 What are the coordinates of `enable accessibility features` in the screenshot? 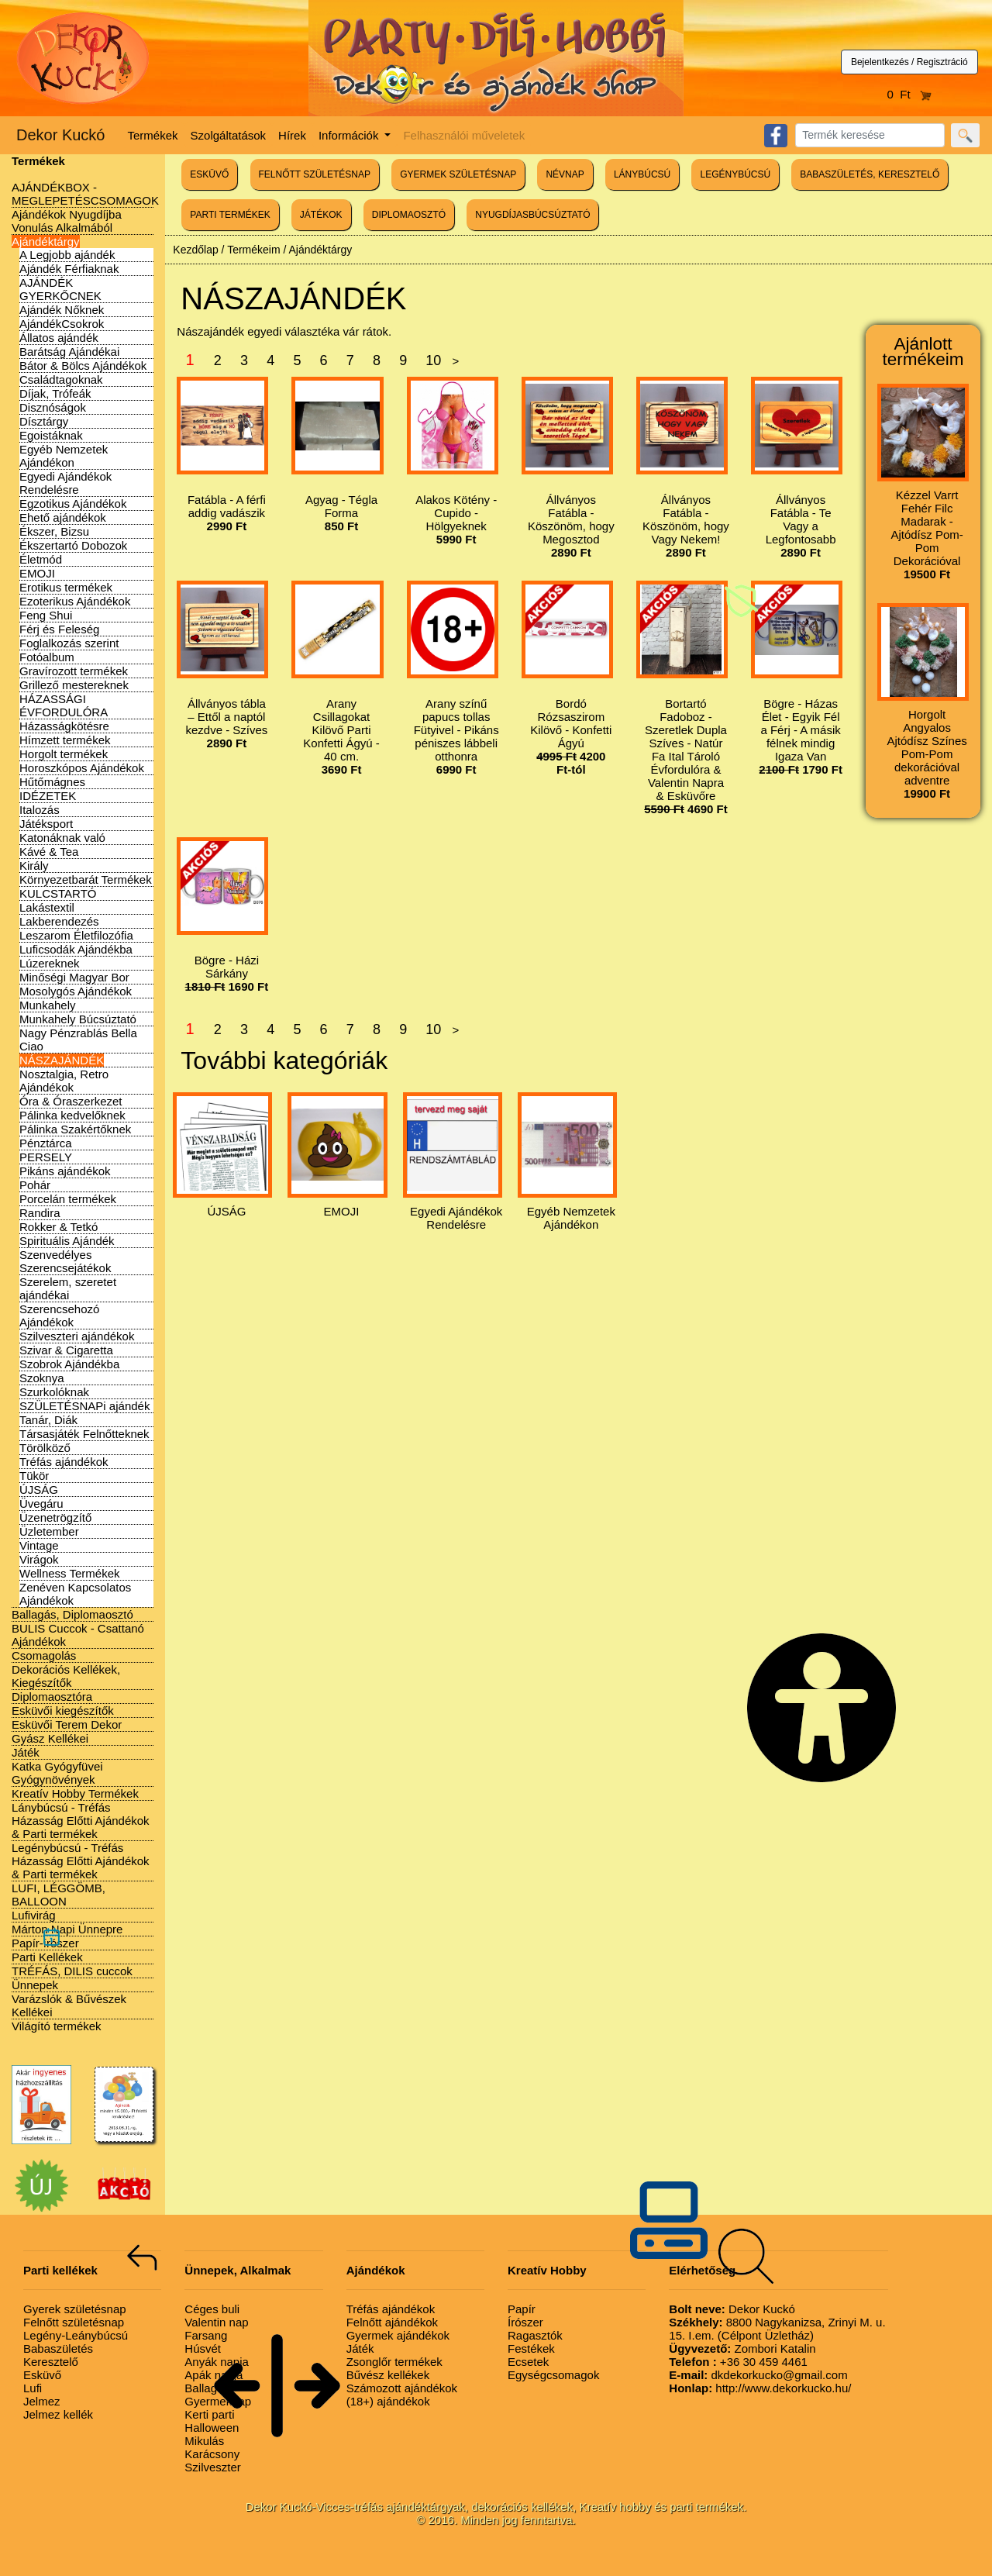 It's located at (822, 1708).